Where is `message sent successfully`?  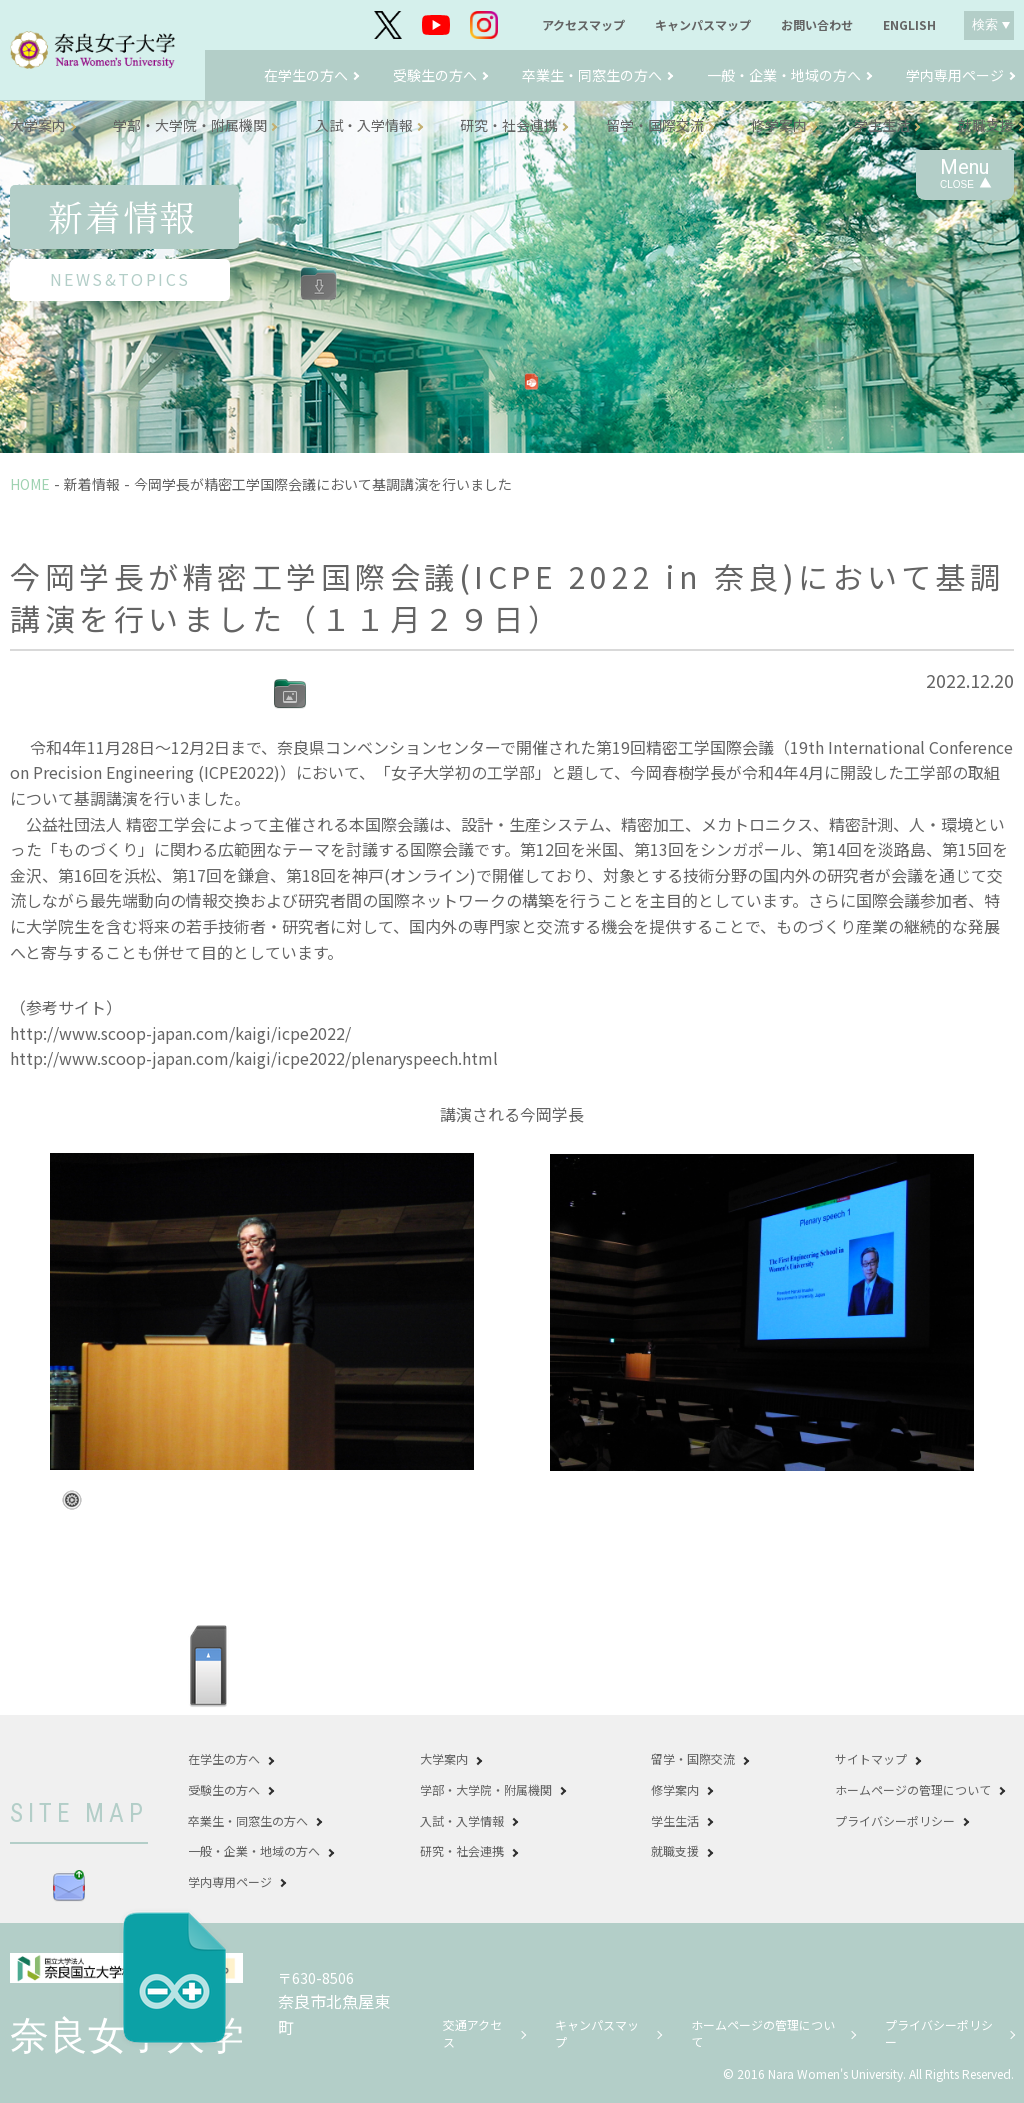
message sent successfully is located at coordinates (69, 1887).